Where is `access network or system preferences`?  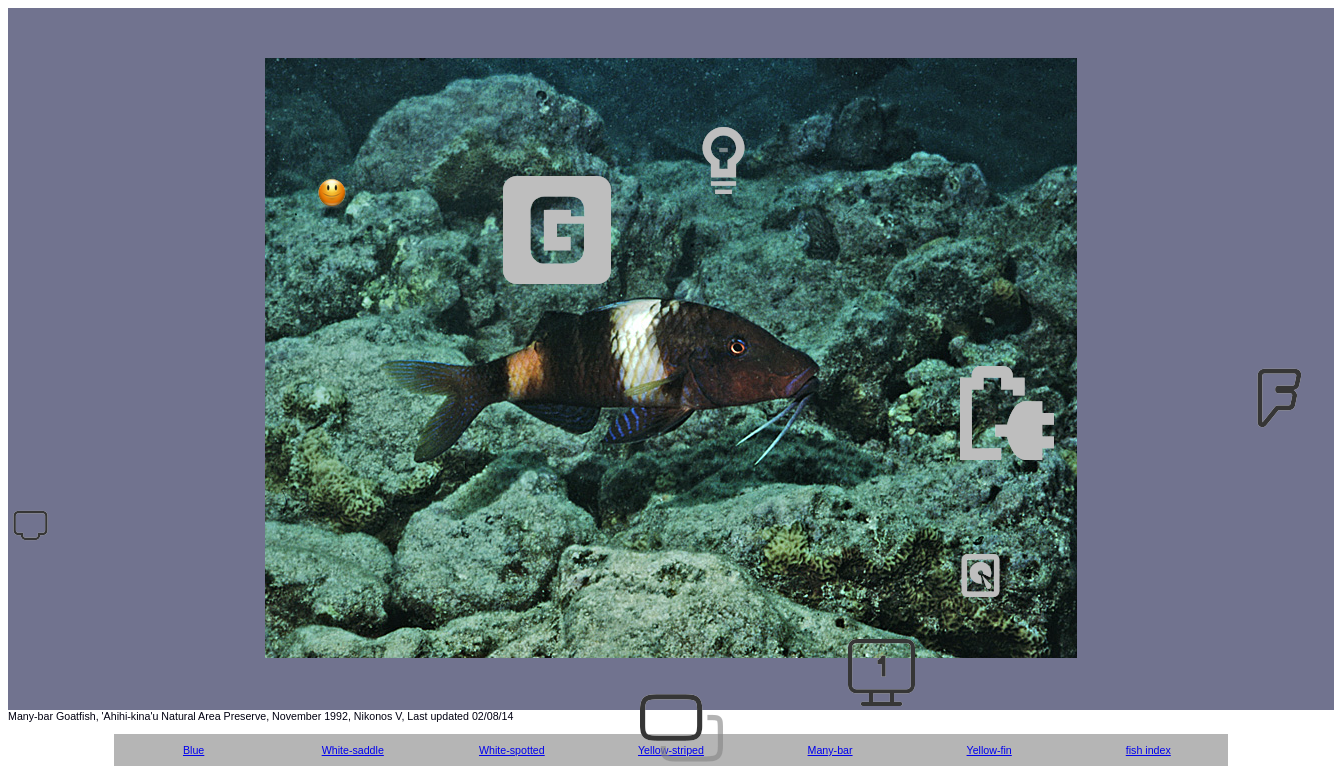 access network or system preferences is located at coordinates (30, 525).